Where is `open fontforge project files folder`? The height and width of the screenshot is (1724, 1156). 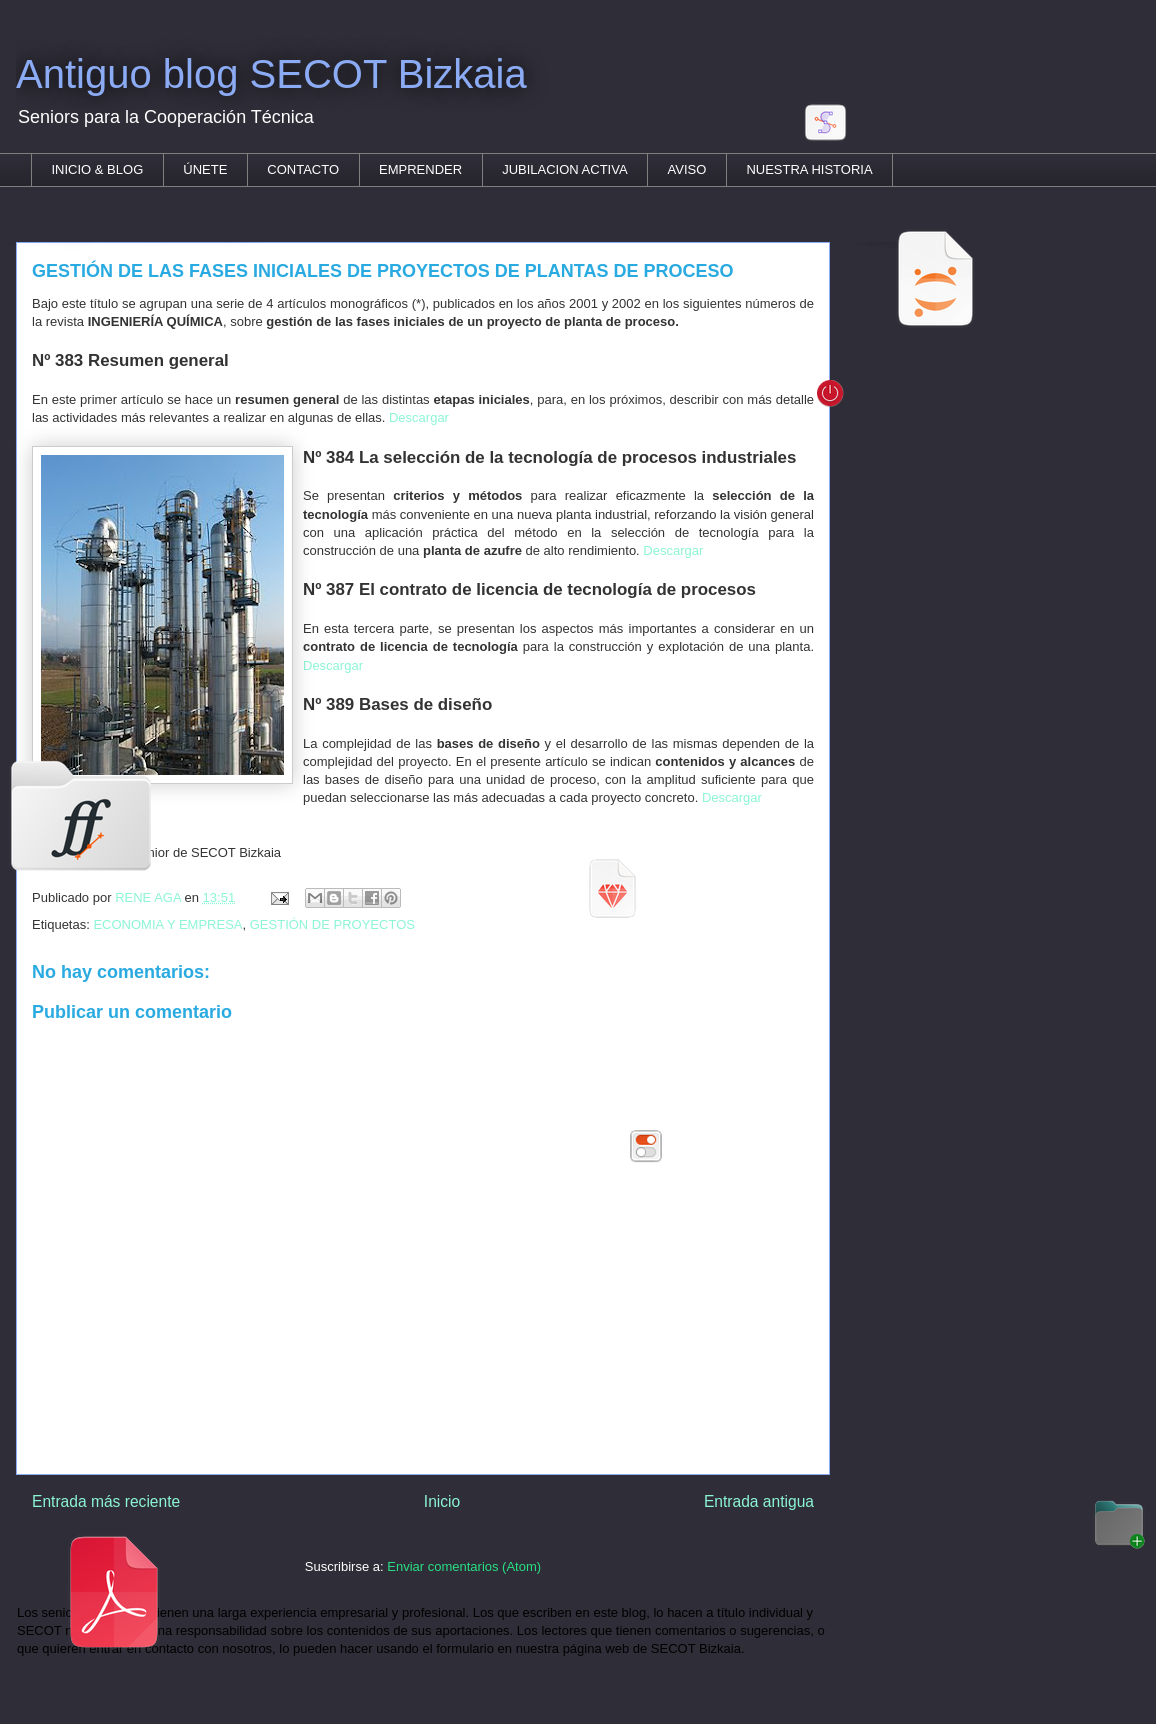
open fontforge project files folder is located at coordinates (80, 819).